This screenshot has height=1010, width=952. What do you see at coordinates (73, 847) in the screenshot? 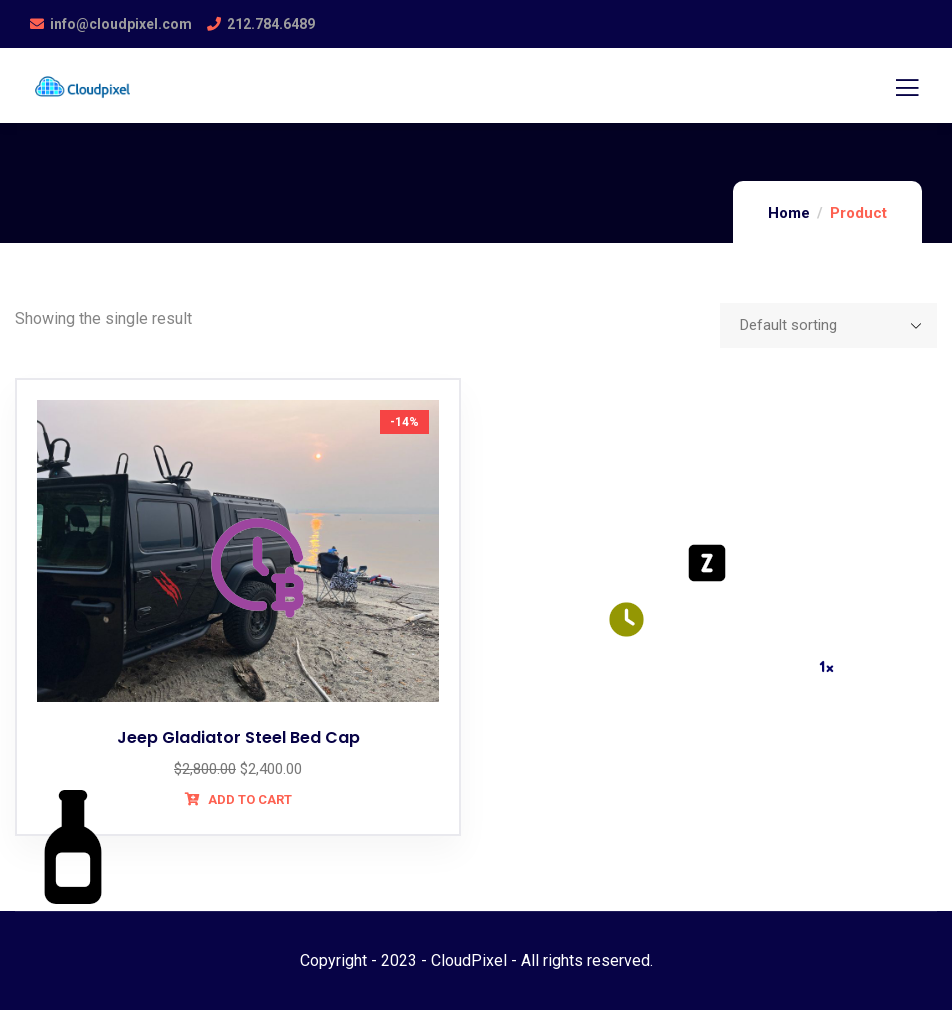
I see `browse wine selection or menu` at bounding box center [73, 847].